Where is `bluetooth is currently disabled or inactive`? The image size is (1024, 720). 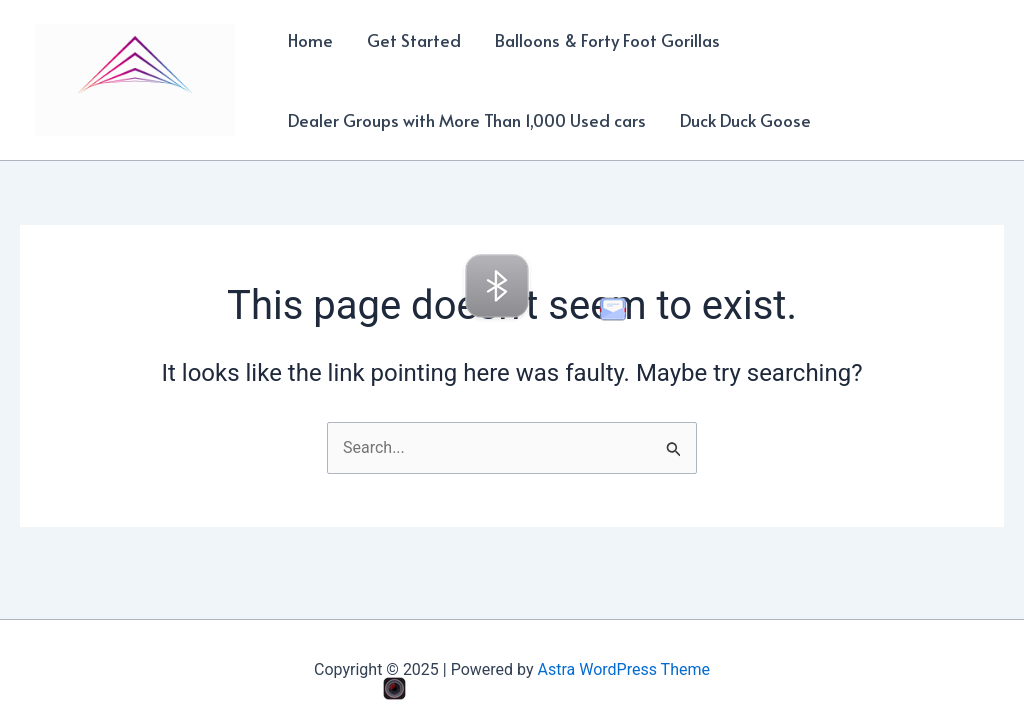 bluetooth is currently disabled or inactive is located at coordinates (497, 287).